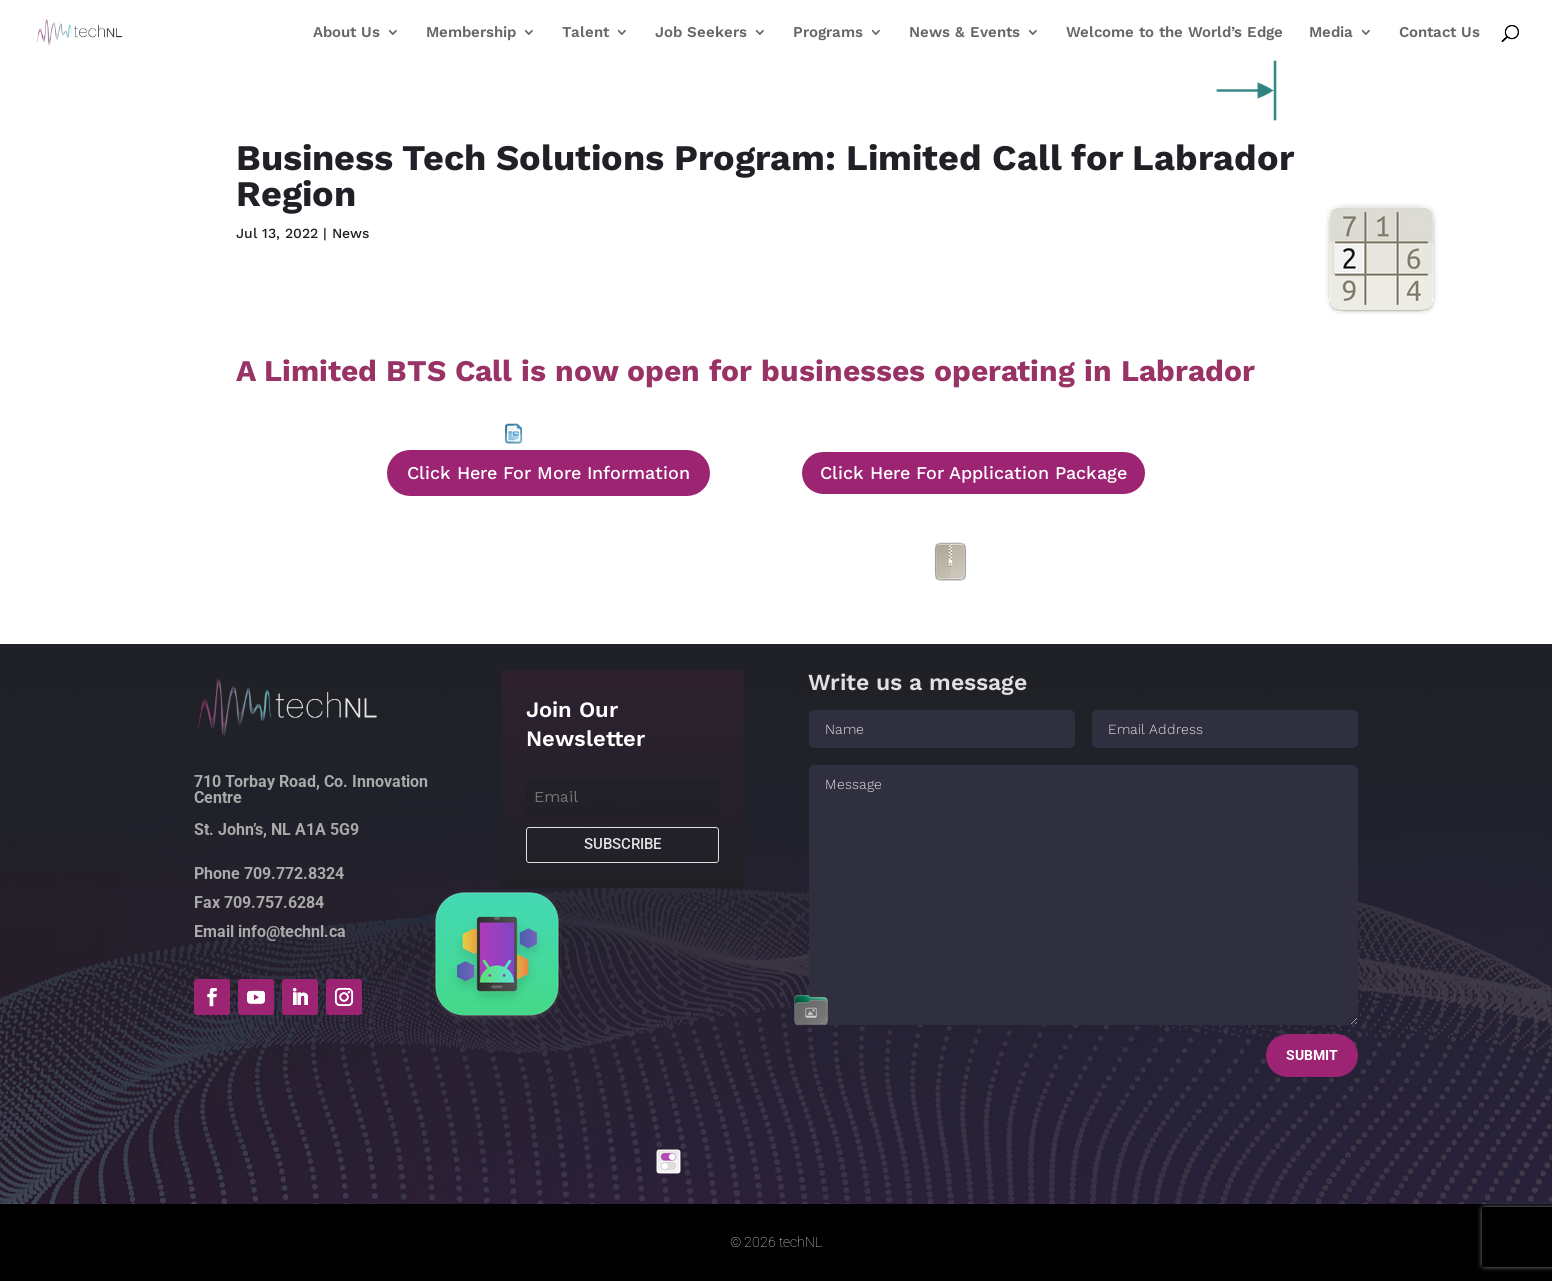 This screenshot has height=1281, width=1552. I want to click on open your pictures folder, so click(811, 1010).